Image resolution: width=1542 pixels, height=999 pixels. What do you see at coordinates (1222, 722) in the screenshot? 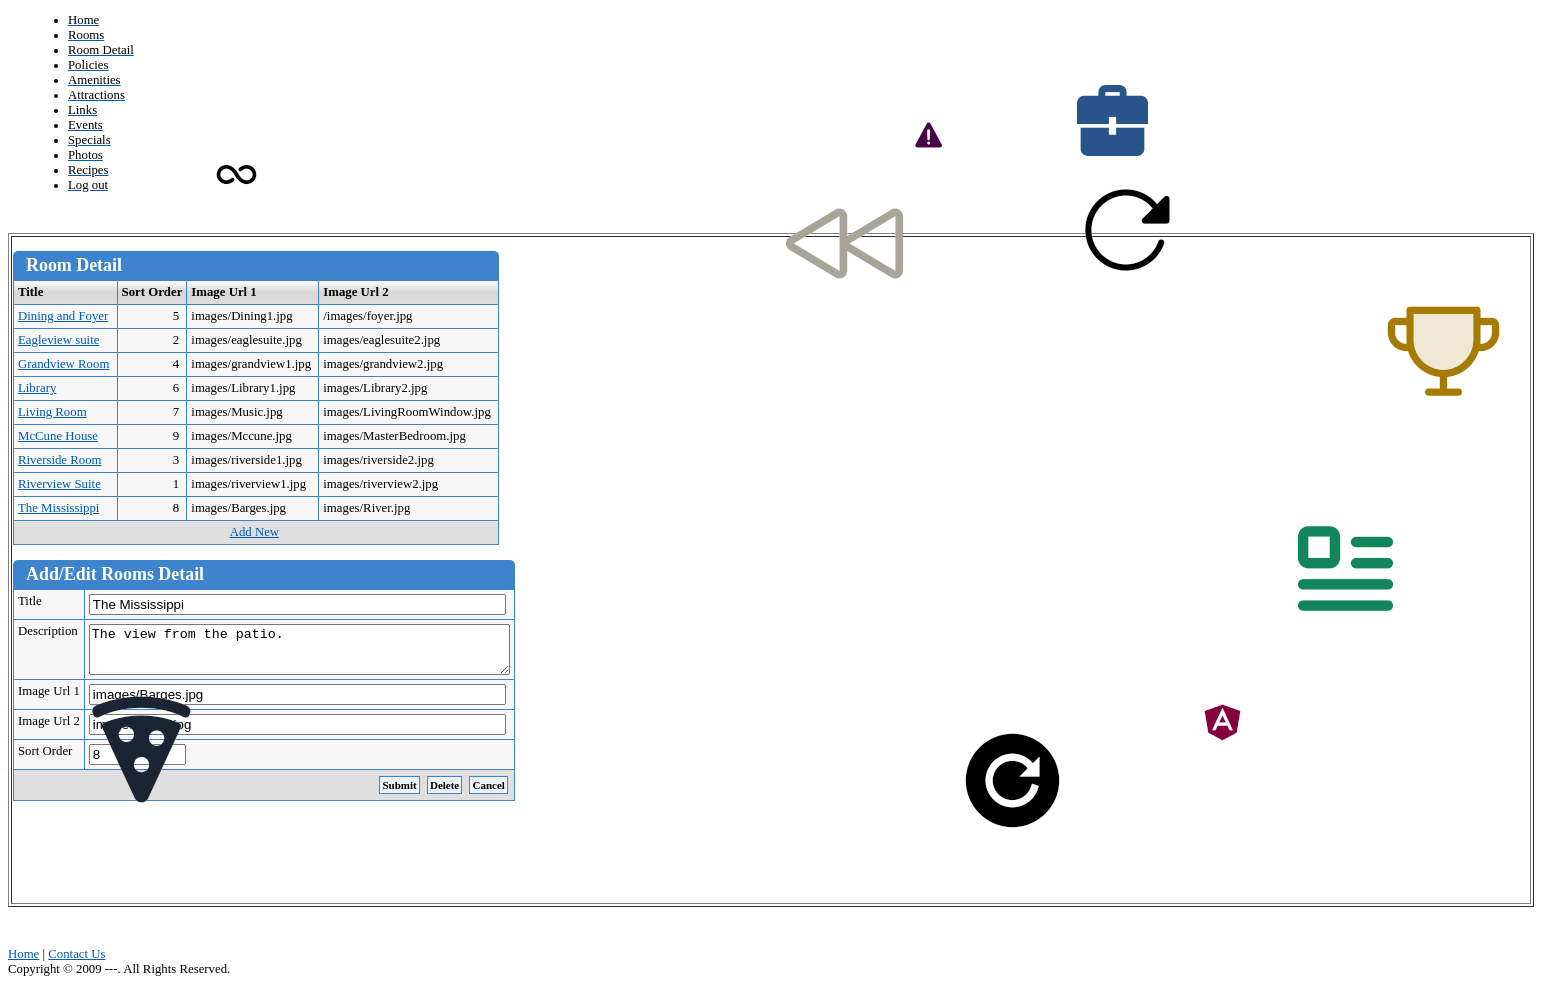
I see `angular framework logo` at bounding box center [1222, 722].